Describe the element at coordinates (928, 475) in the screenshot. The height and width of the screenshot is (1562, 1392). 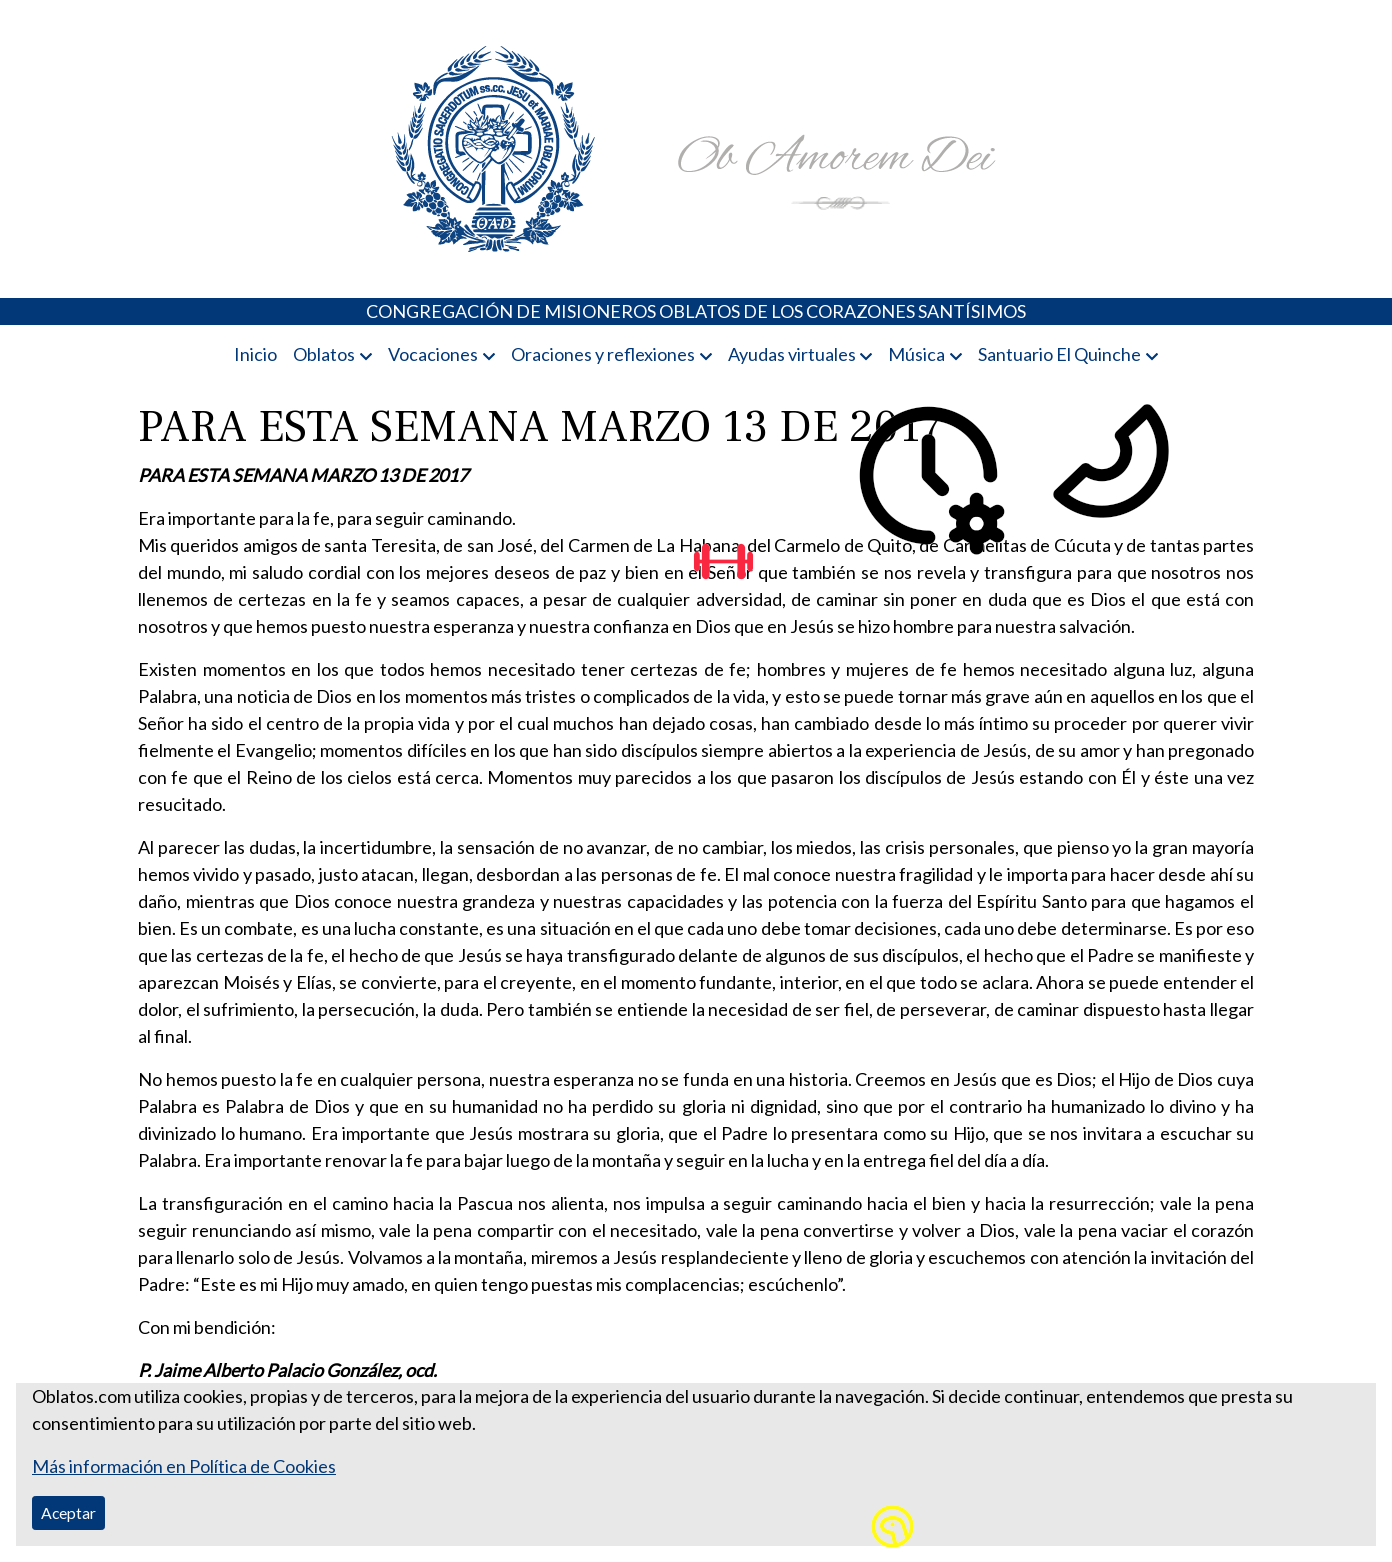
I see `access time or clock settings` at that location.